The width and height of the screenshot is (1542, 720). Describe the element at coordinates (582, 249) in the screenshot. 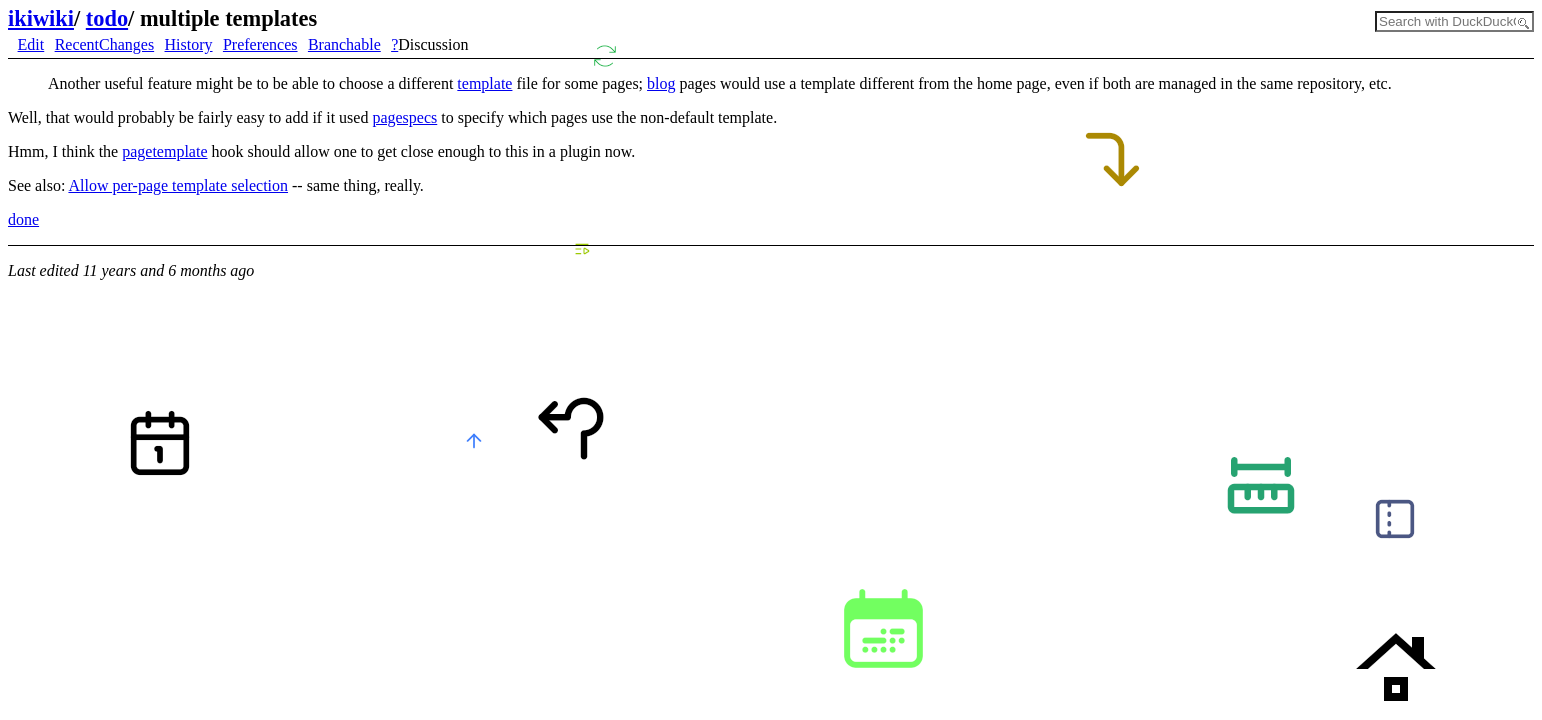

I see `view video playlist` at that location.